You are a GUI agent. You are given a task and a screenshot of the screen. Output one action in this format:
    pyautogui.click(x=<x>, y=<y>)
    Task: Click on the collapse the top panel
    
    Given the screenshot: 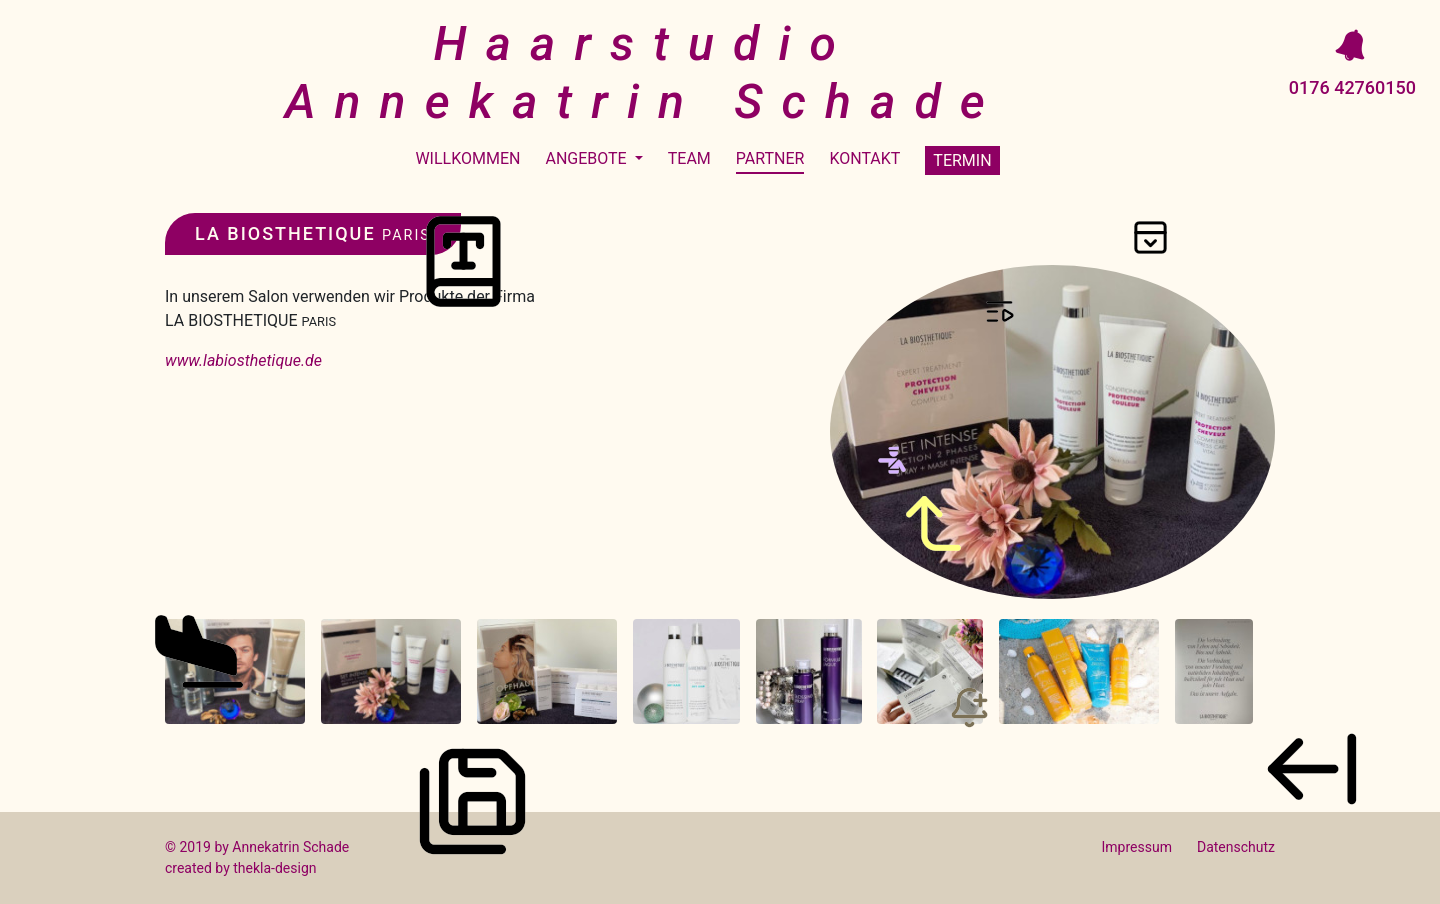 What is the action you would take?
    pyautogui.click(x=1150, y=237)
    